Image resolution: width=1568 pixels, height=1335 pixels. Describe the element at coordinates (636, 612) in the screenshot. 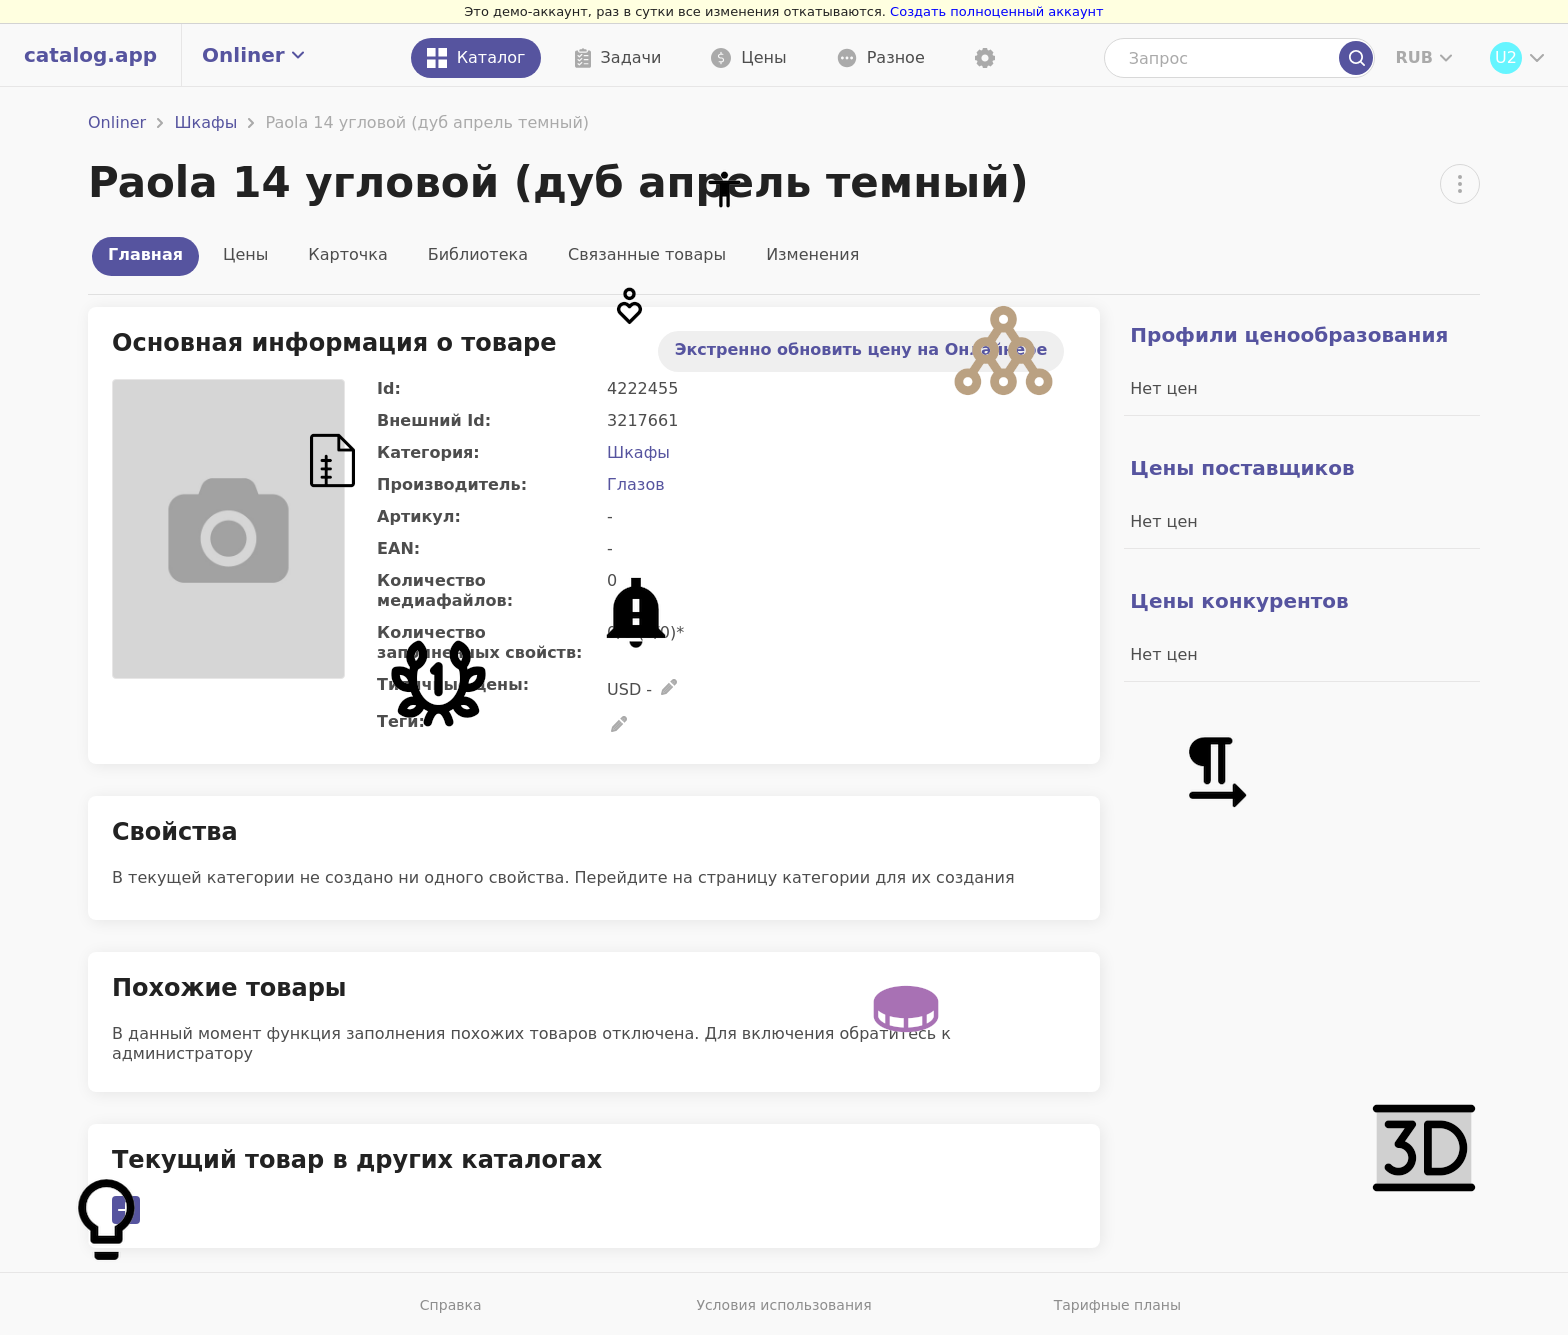

I see `important notification requiring attention` at that location.